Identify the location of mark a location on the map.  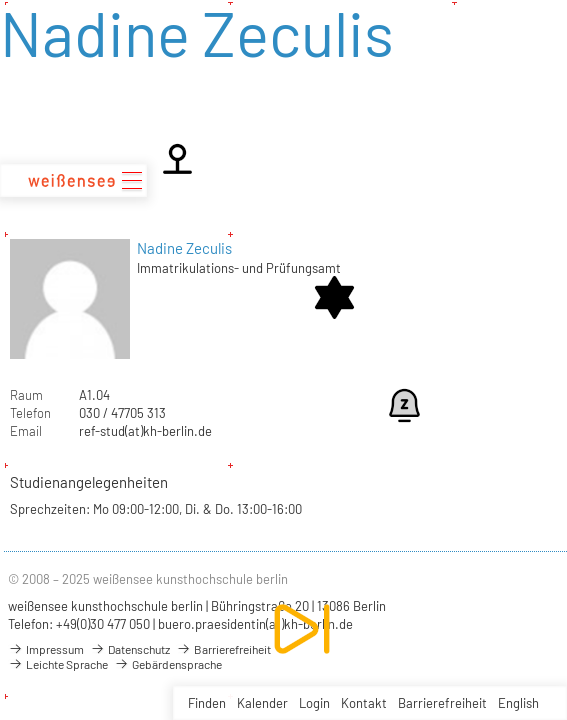
(177, 159).